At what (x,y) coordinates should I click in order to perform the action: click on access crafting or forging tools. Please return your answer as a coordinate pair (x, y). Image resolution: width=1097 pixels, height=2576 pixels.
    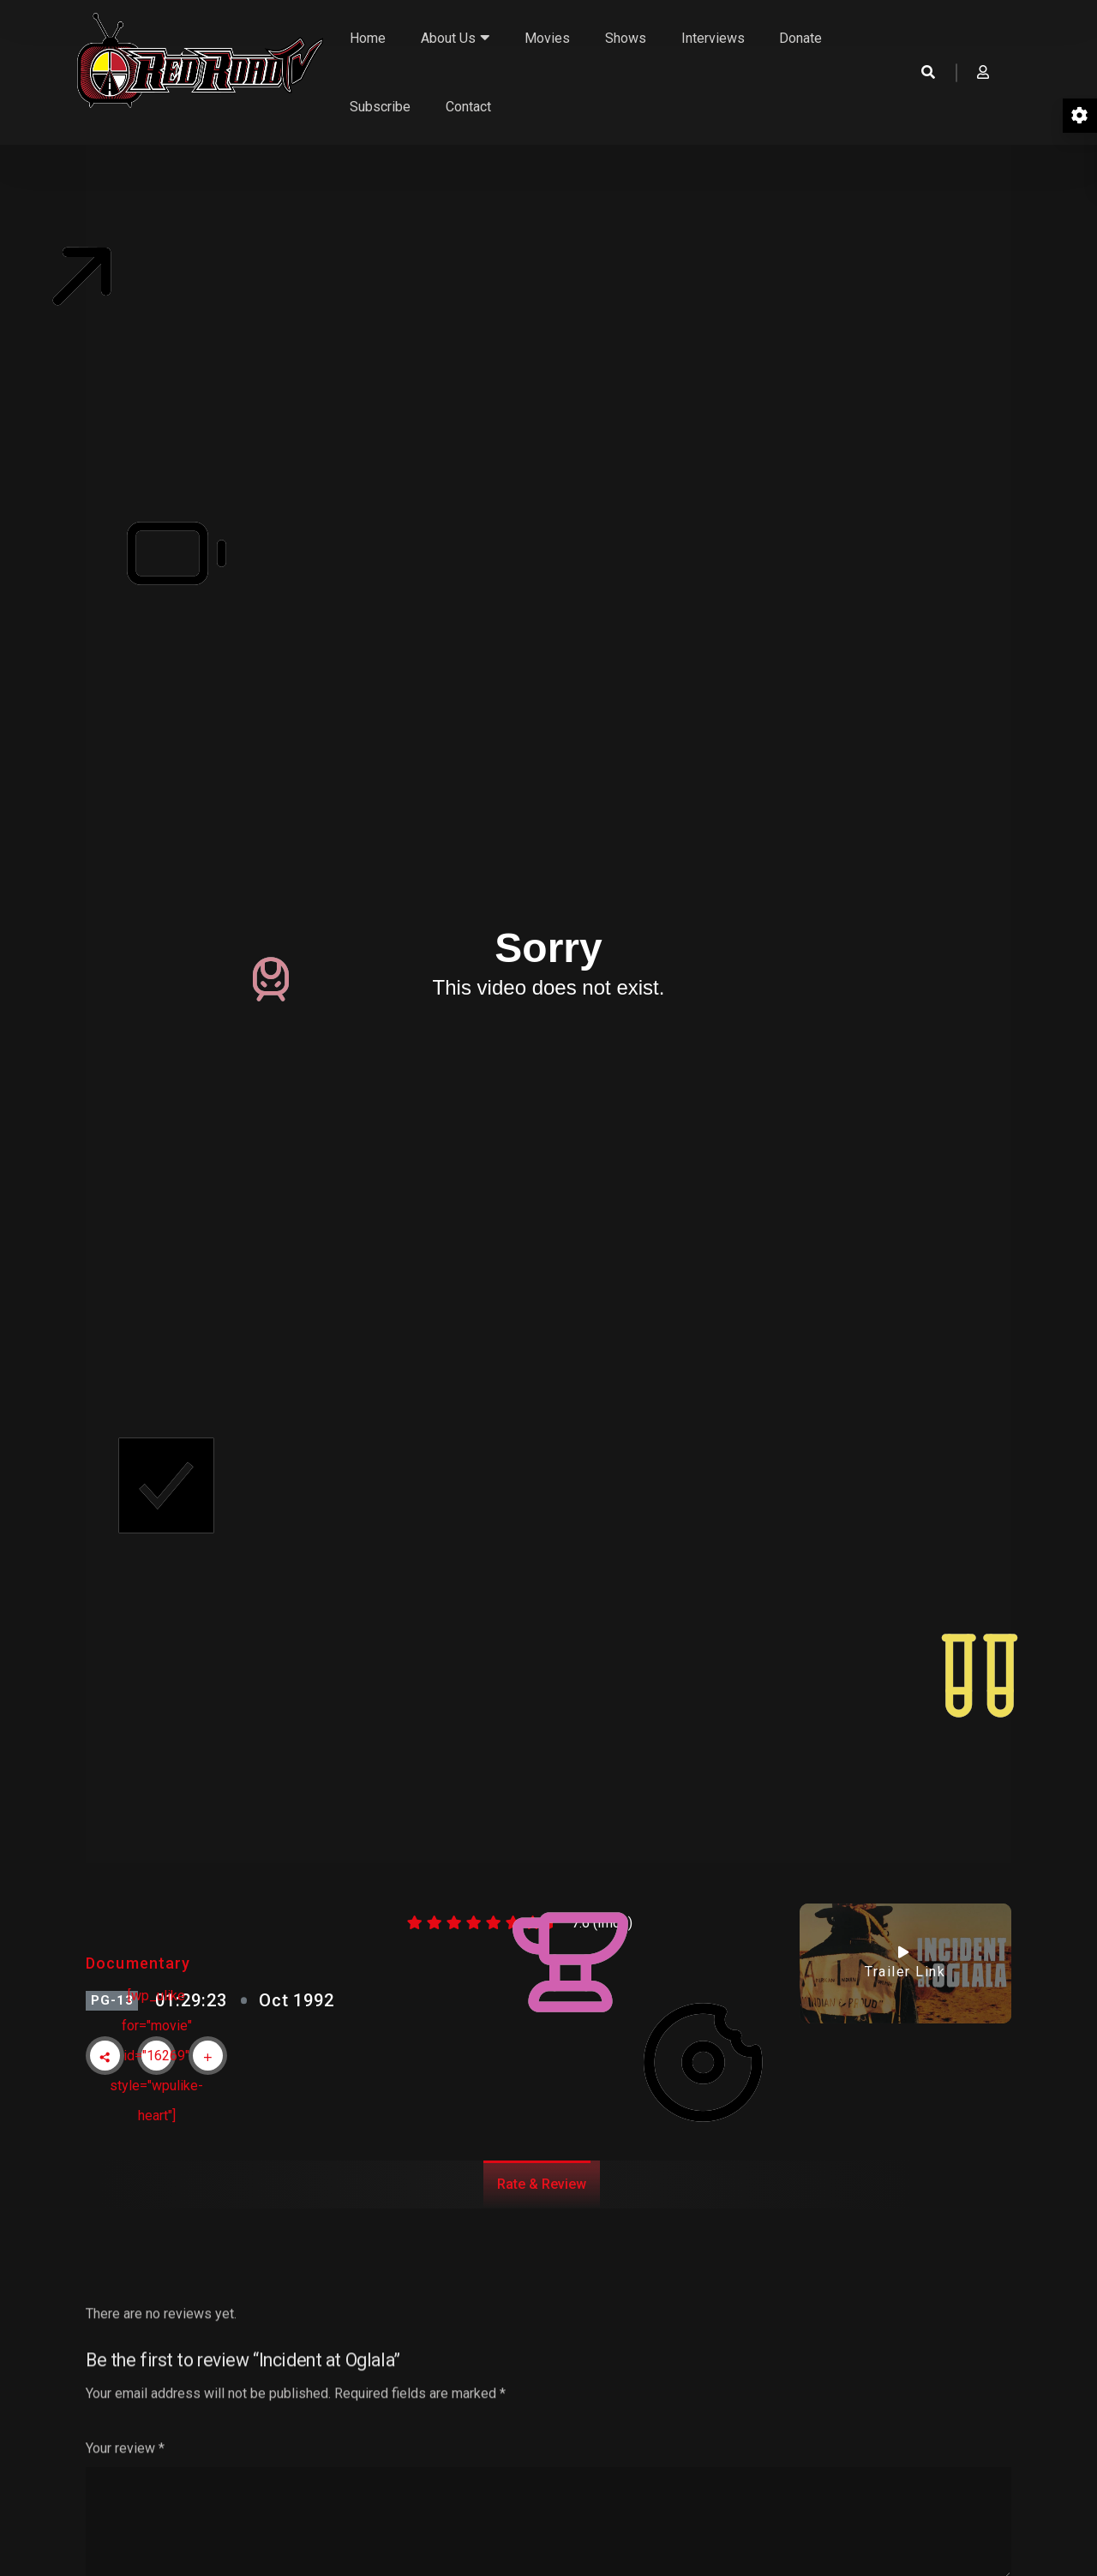
    Looking at the image, I should click on (570, 1959).